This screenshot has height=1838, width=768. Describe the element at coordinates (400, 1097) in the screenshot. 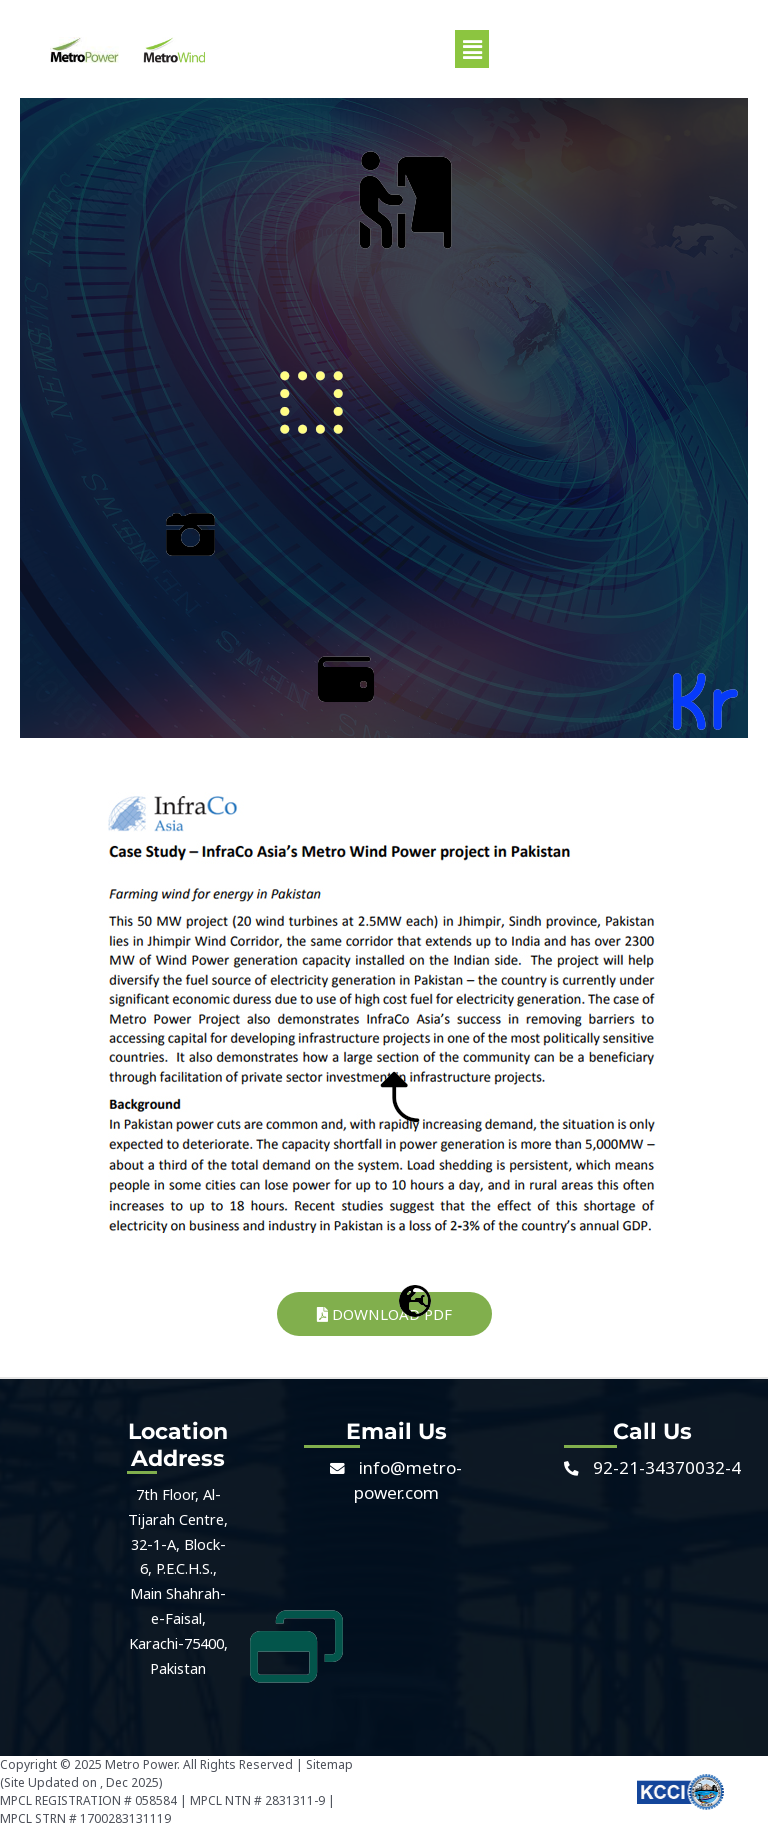

I see `go back and up to previous level` at that location.